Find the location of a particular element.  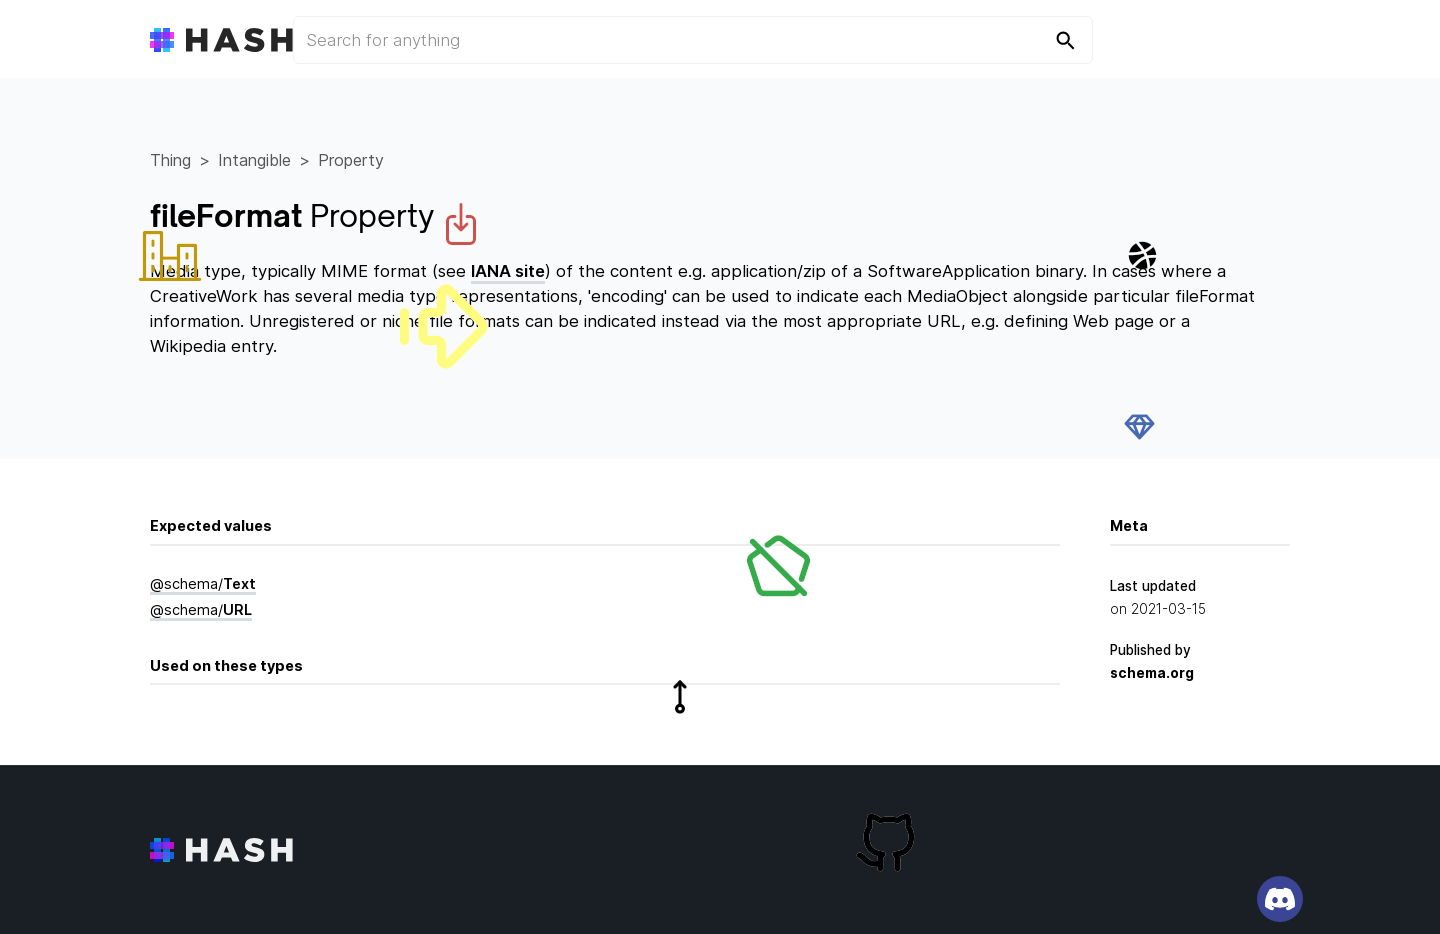

view project on github is located at coordinates (885, 842).